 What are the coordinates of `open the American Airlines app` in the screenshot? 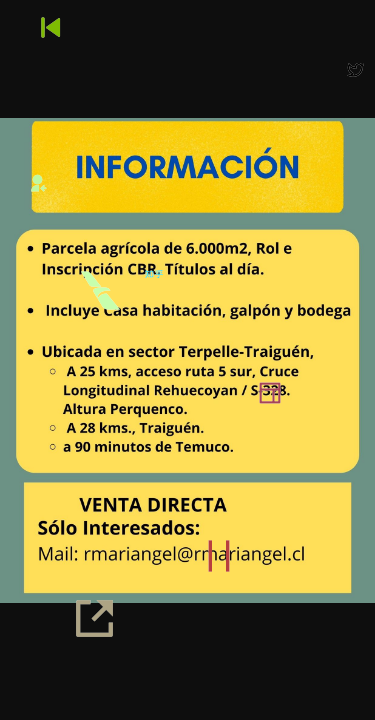 It's located at (100, 290).